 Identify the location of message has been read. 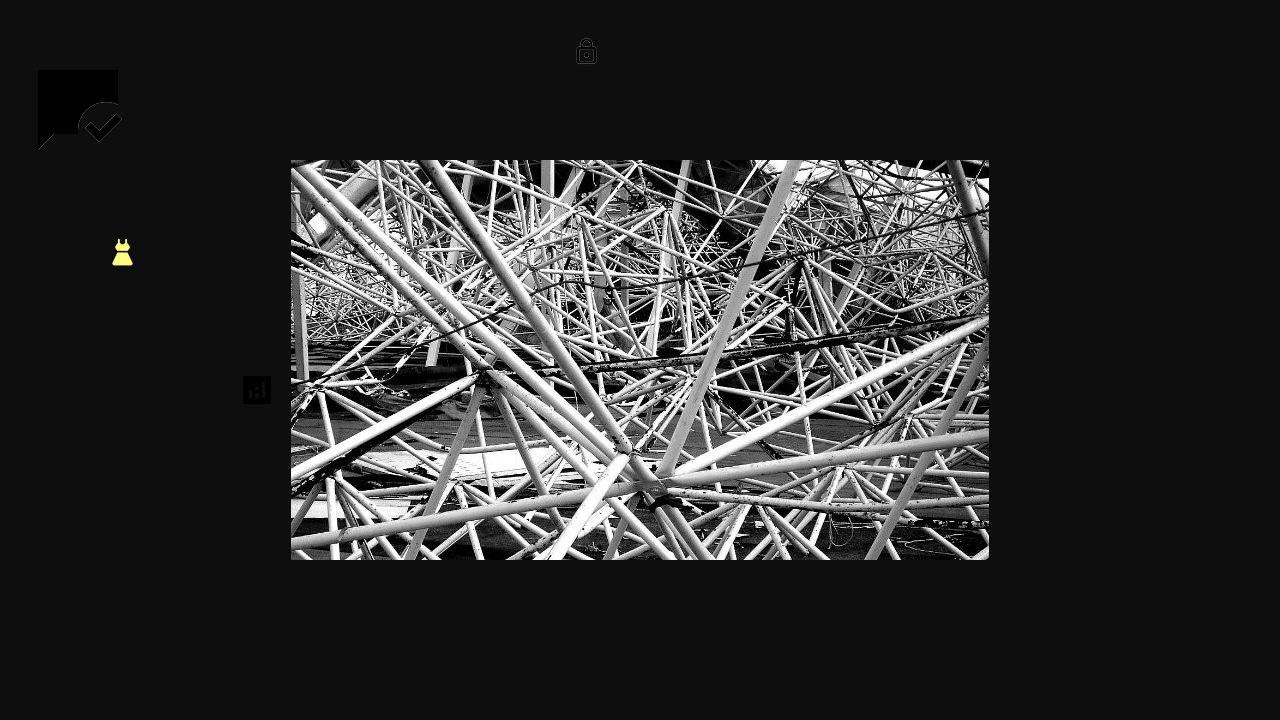
(78, 110).